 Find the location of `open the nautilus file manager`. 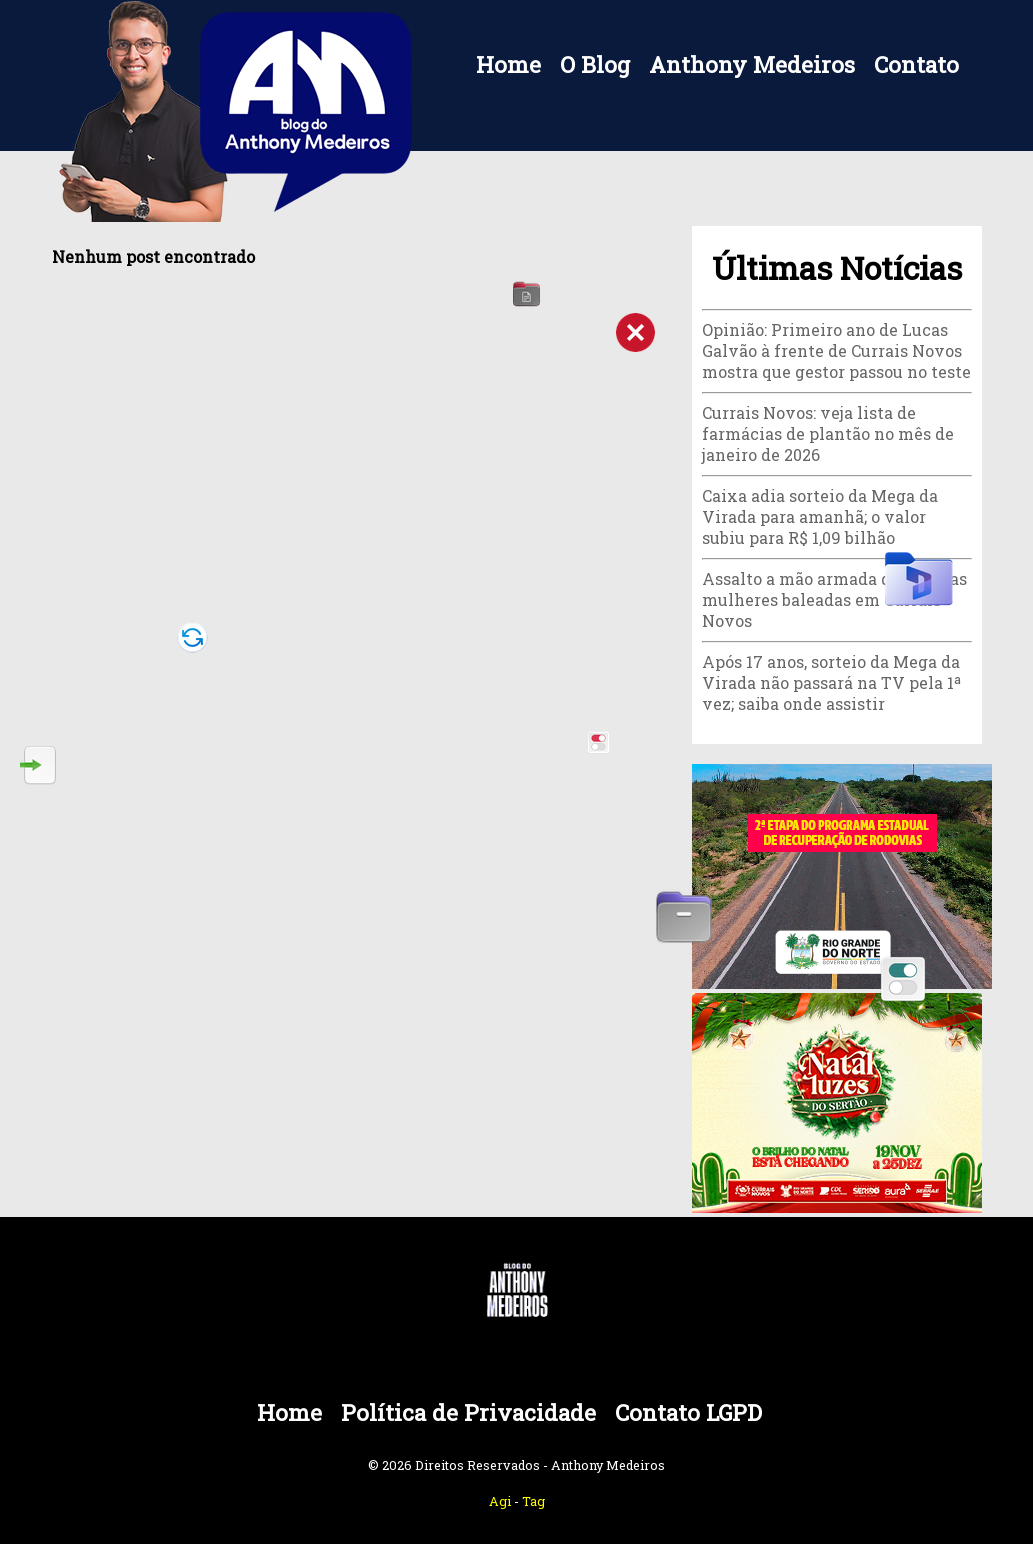

open the nautilus file manager is located at coordinates (684, 917).